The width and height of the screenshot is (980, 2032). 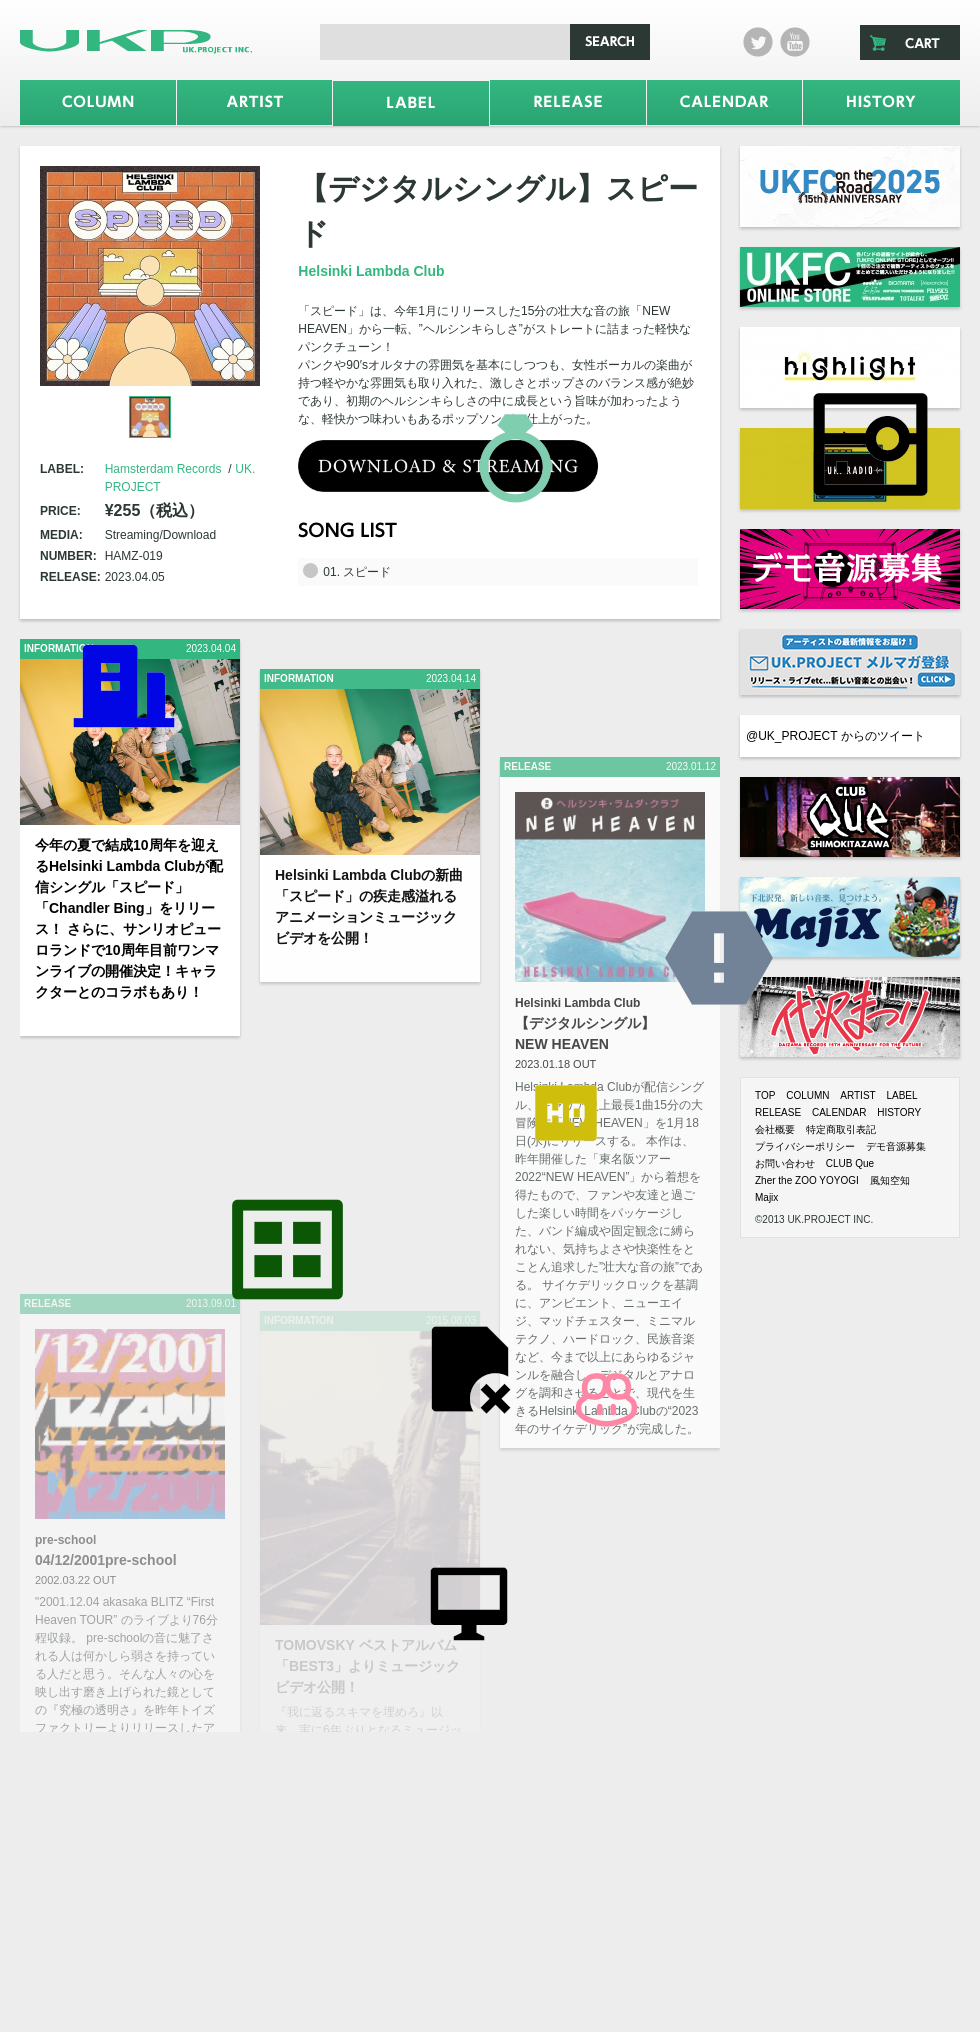 I want to click on start a presentation or slideshow, so click(x=870, y=444).